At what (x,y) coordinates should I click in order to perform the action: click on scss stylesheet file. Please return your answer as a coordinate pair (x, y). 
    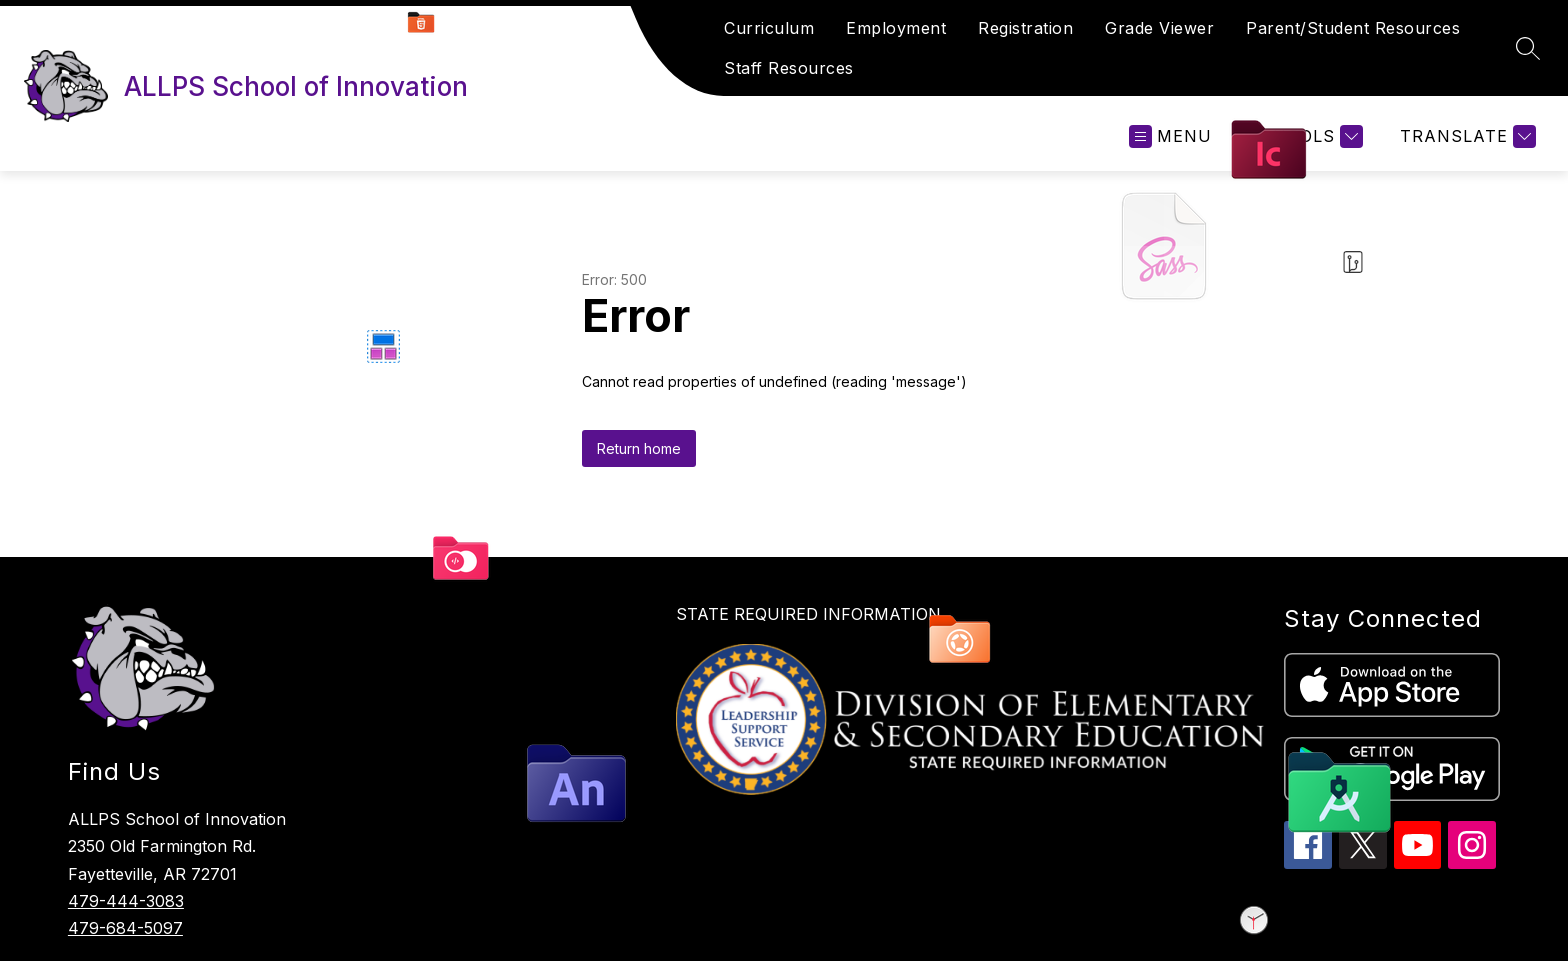
    Looking at the image, I should click on (1164, 246).